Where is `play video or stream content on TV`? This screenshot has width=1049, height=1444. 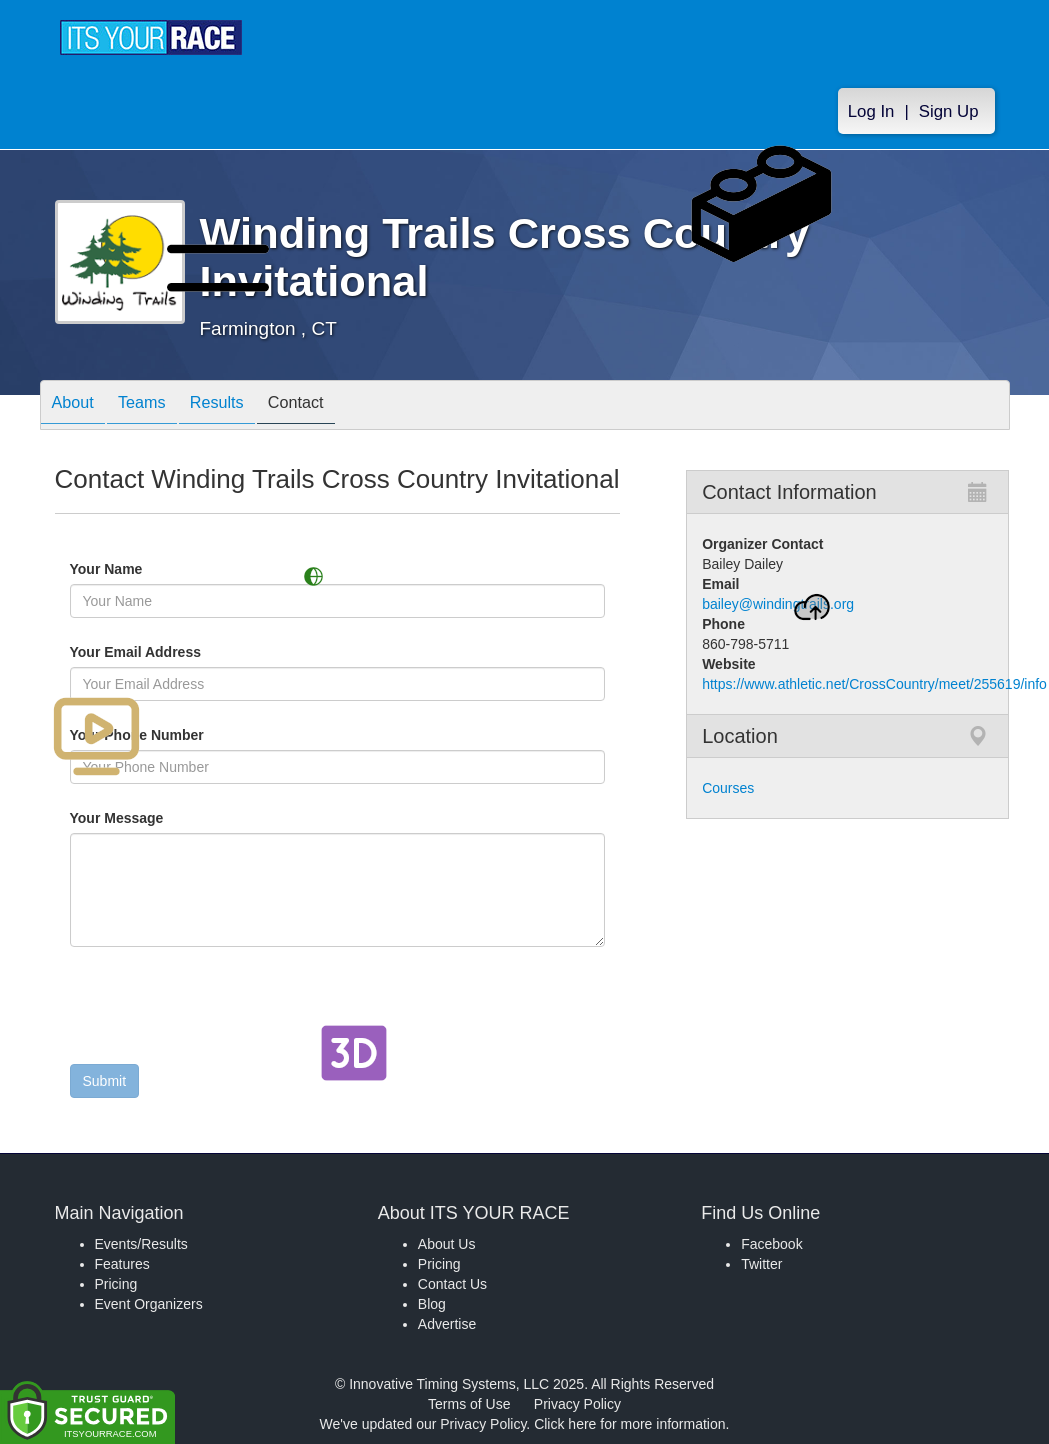 play video or stream content on TV is located at coordinates (96, 736).